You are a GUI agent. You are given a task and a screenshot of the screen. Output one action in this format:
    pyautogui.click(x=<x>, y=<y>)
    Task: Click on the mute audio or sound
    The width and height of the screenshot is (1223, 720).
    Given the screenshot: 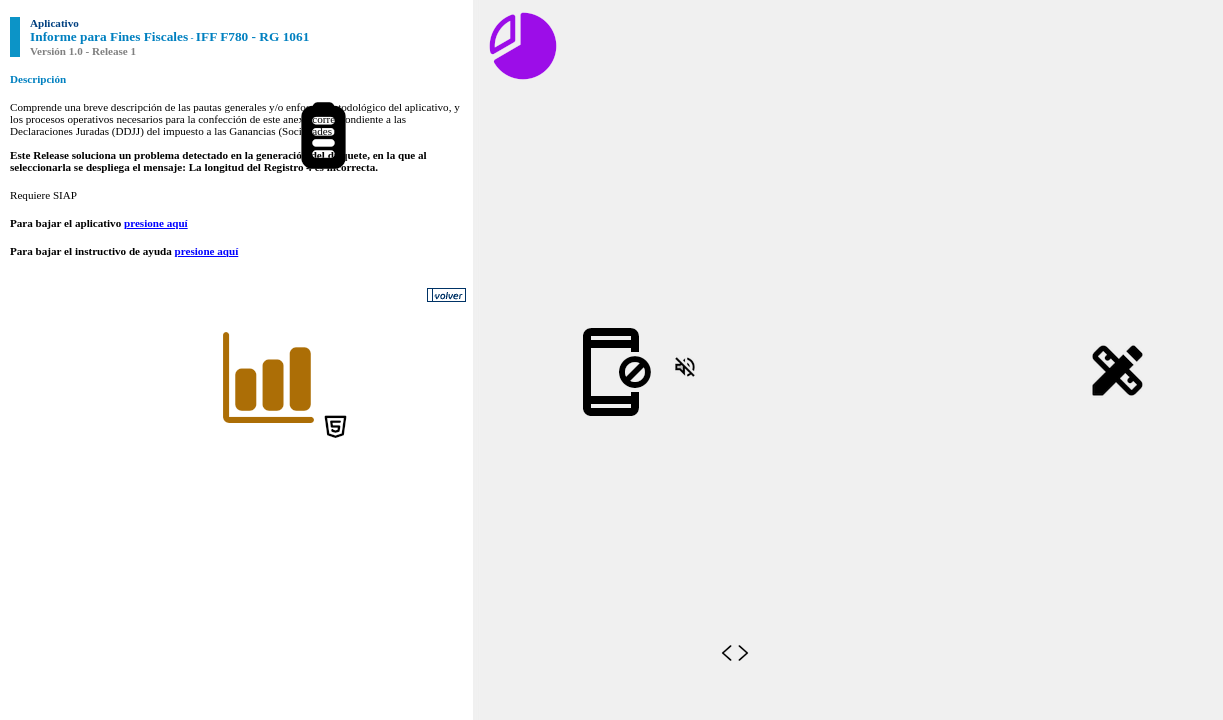 What is the action you would take?
    pyautogui.click(x=685, y=367)
    